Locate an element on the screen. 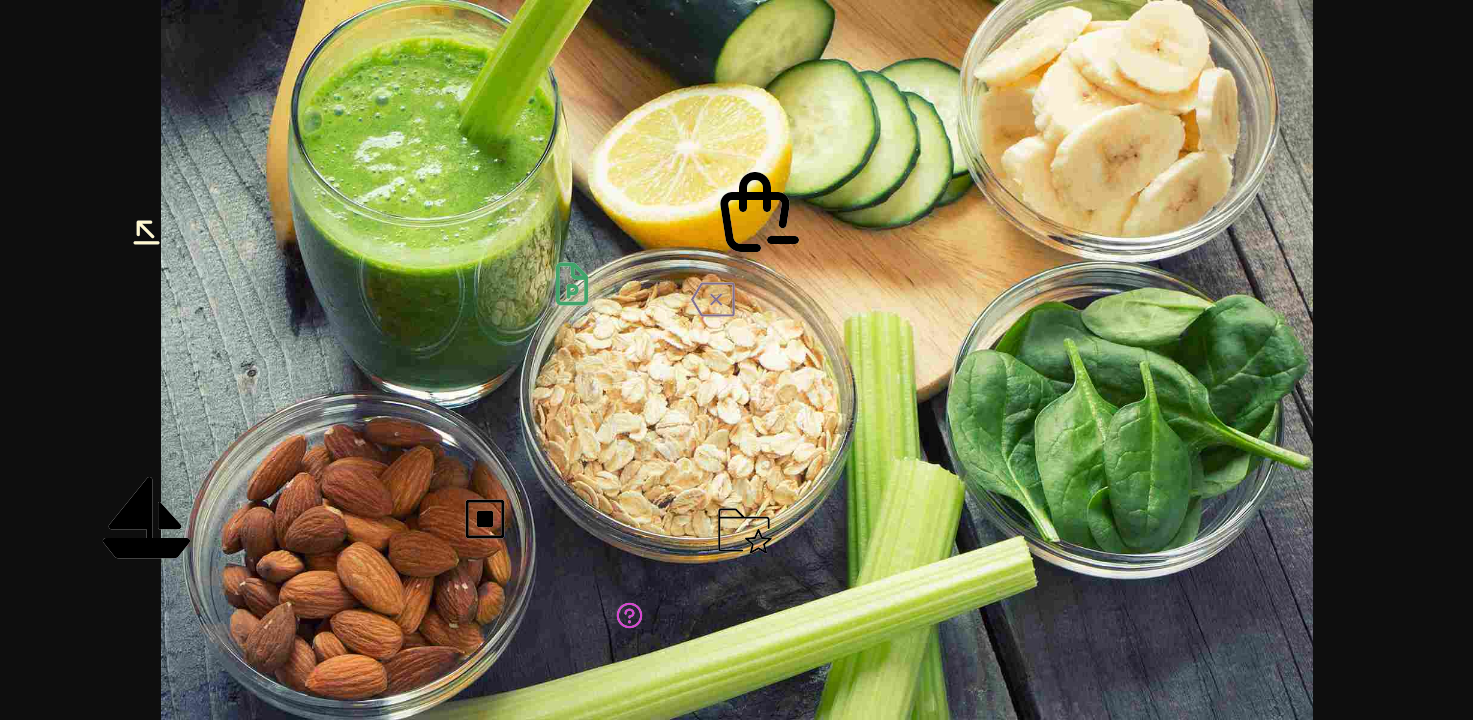  open a powerpoint file is located at coordinates (572, 284).